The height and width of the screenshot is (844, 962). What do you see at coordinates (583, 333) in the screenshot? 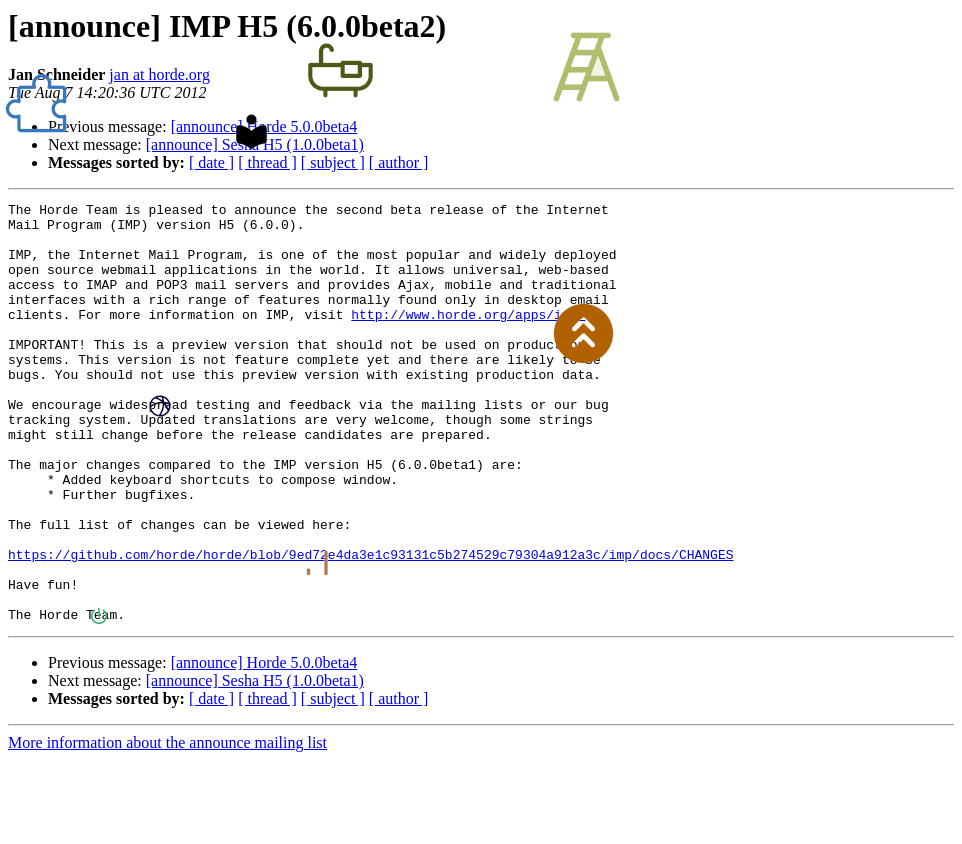
I see `scroll to top of page` at bounding box center [583, 333].